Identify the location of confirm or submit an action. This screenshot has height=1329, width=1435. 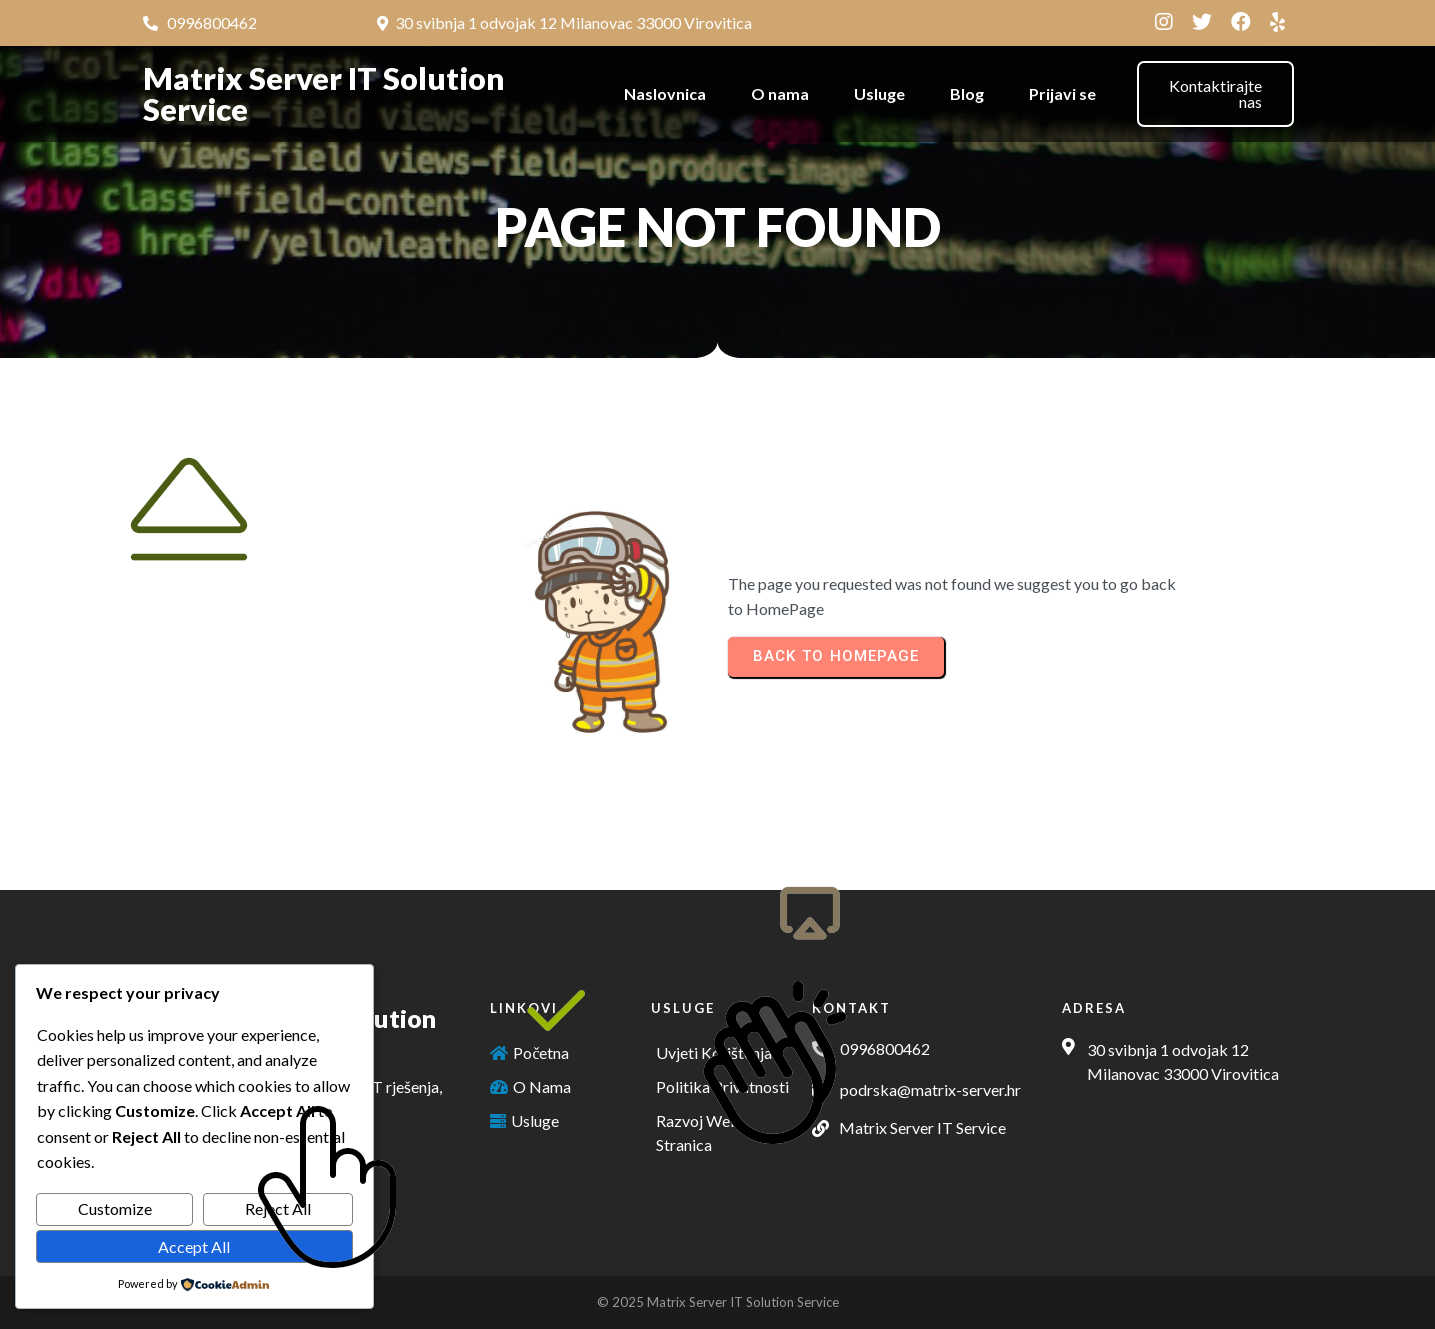
(554, 1010).